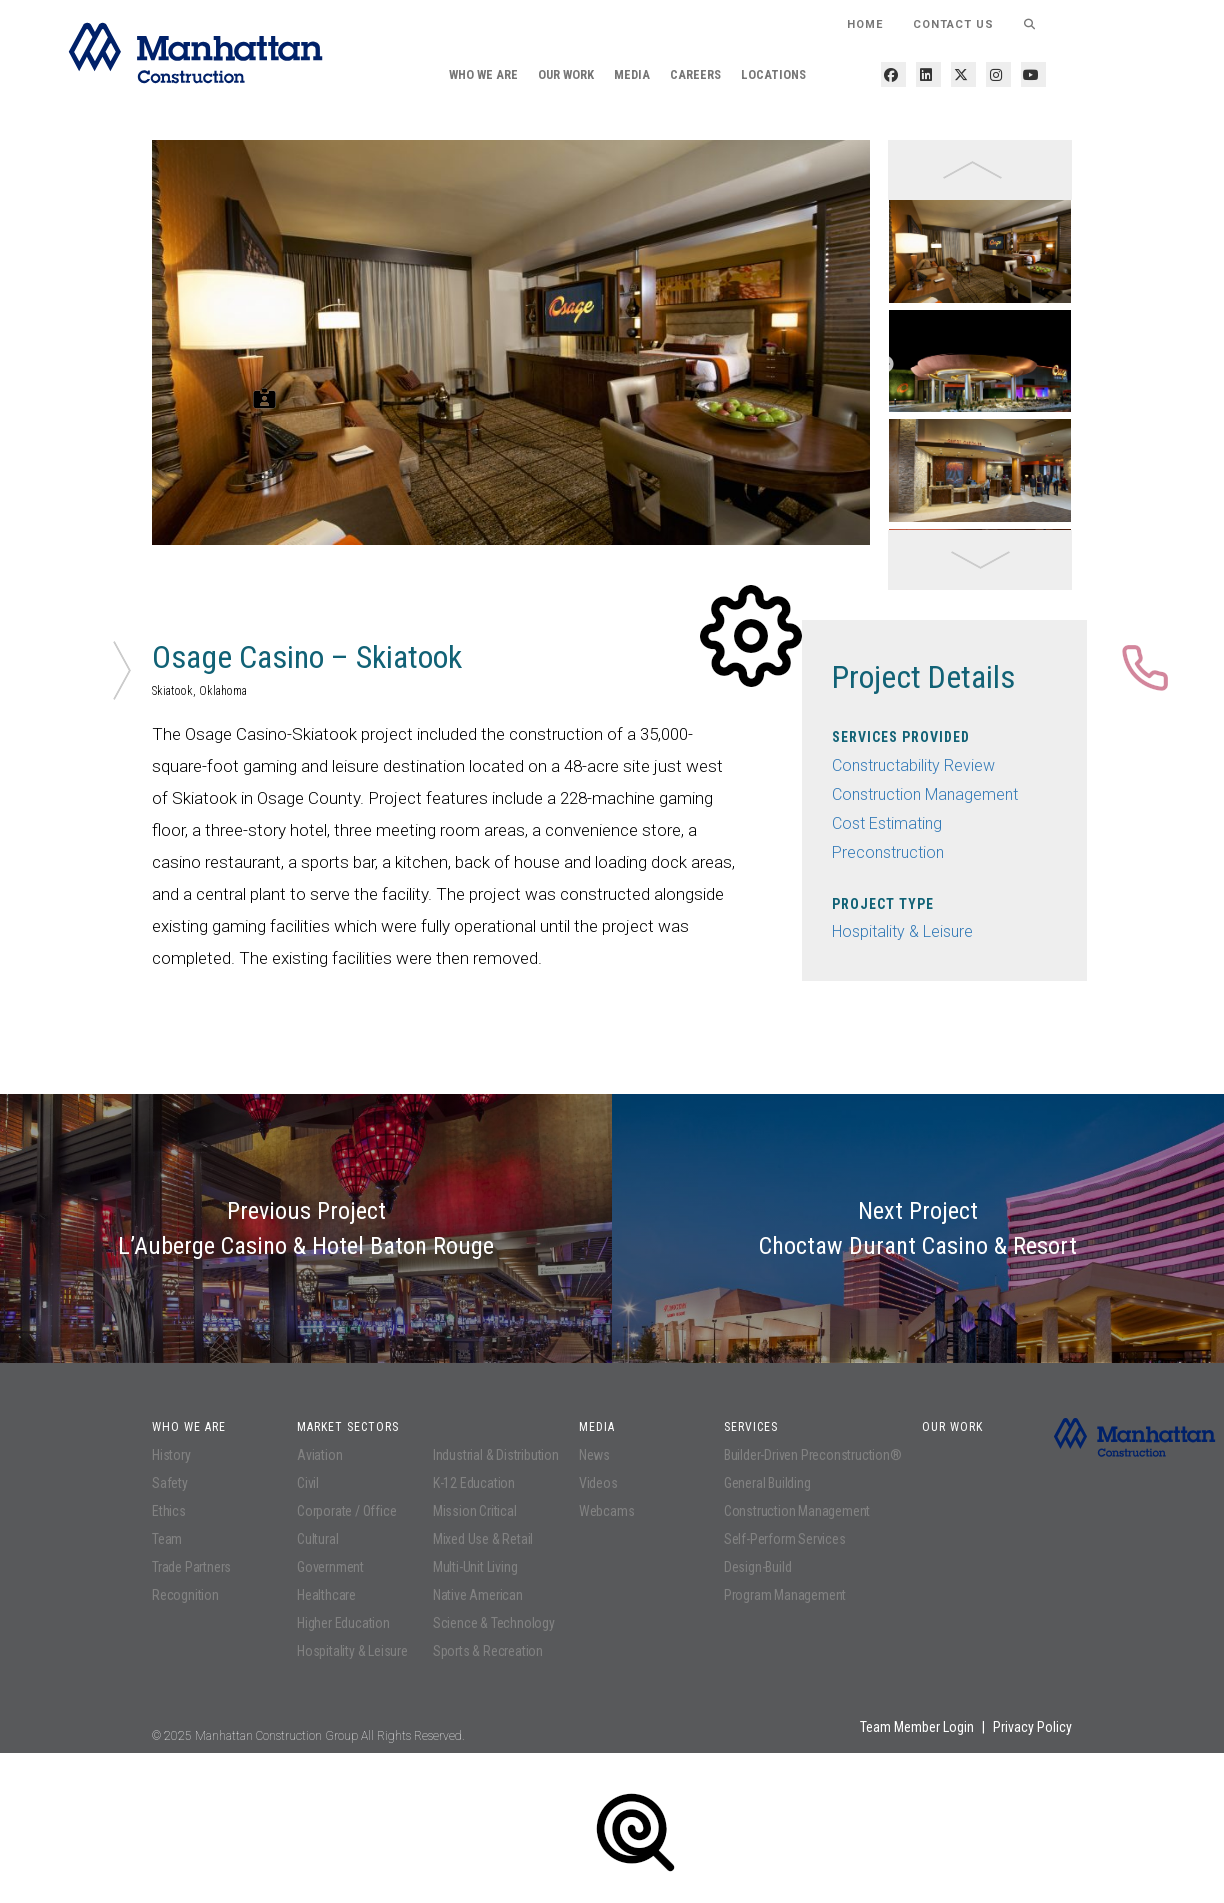 This screenshot has width=1224, height=1903. I want to click on make a phone call, so click(1145, 668).